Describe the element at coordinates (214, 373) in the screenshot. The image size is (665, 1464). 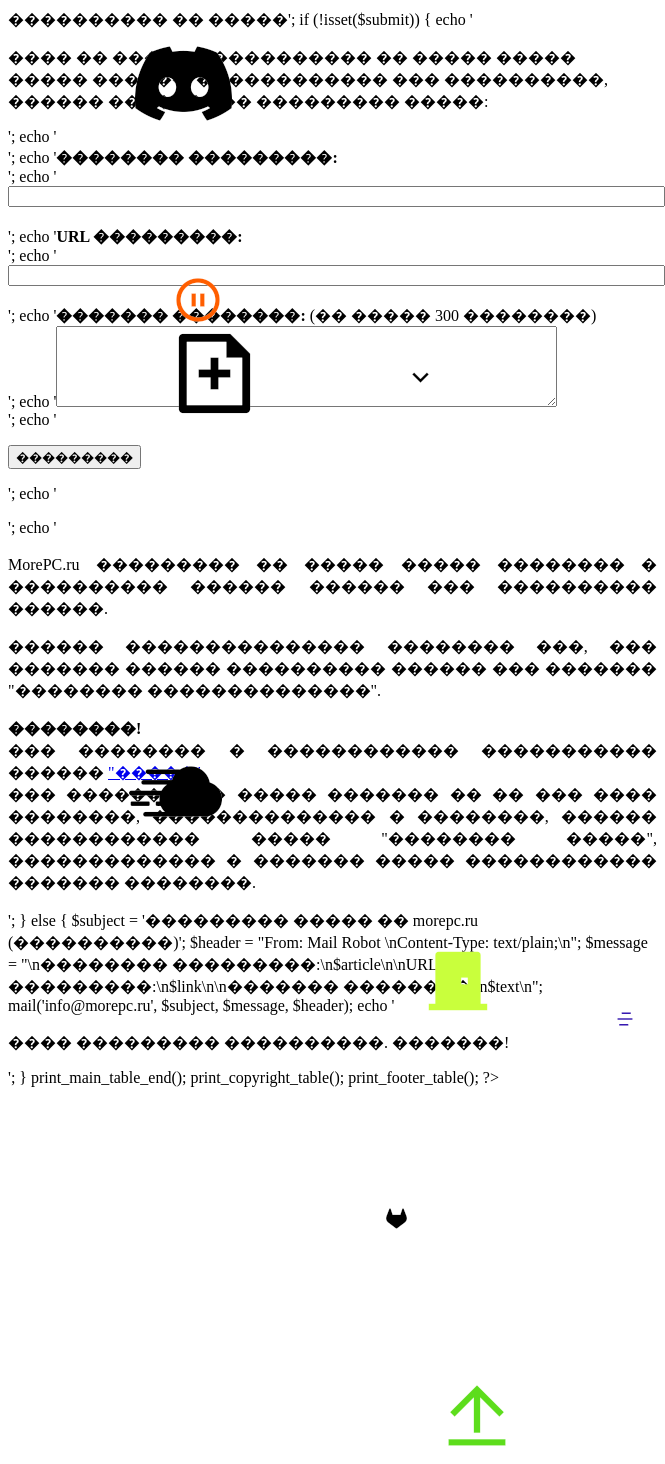
I see `create a new file` at that location.